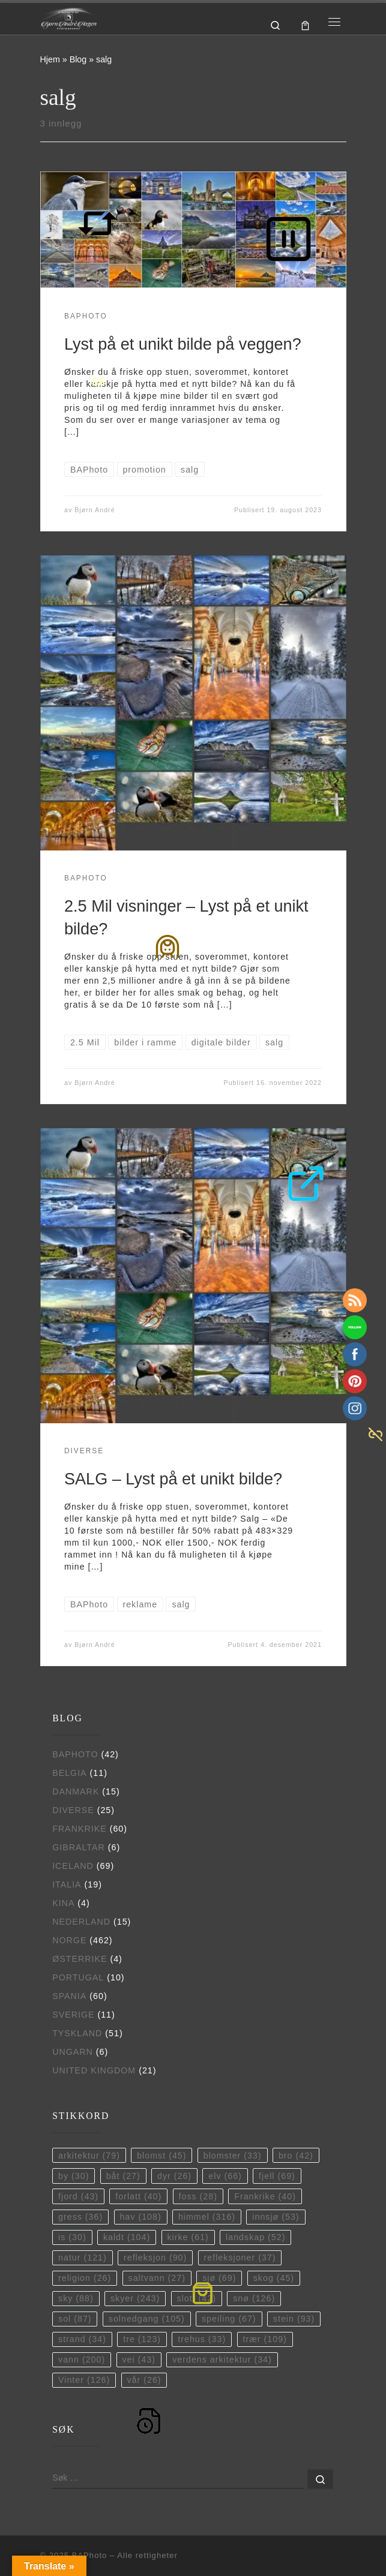  What do you see at coordinates (149, 2421) in the screenshot?
I see `view file history or recent changes` at bounding box center [149, 2421].